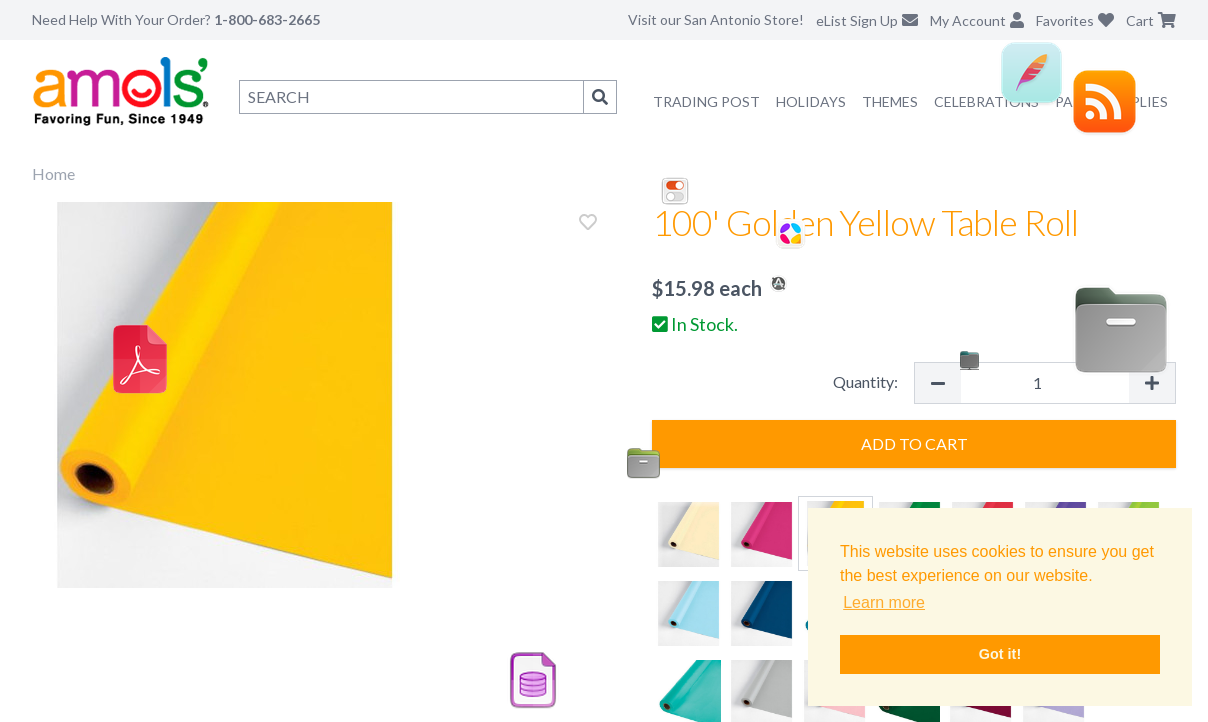 The width and height of the screenshot is (1208, 722). Describe the element at coordinates (643, 462) in the screenshot. I see `open file manager application` at that location.